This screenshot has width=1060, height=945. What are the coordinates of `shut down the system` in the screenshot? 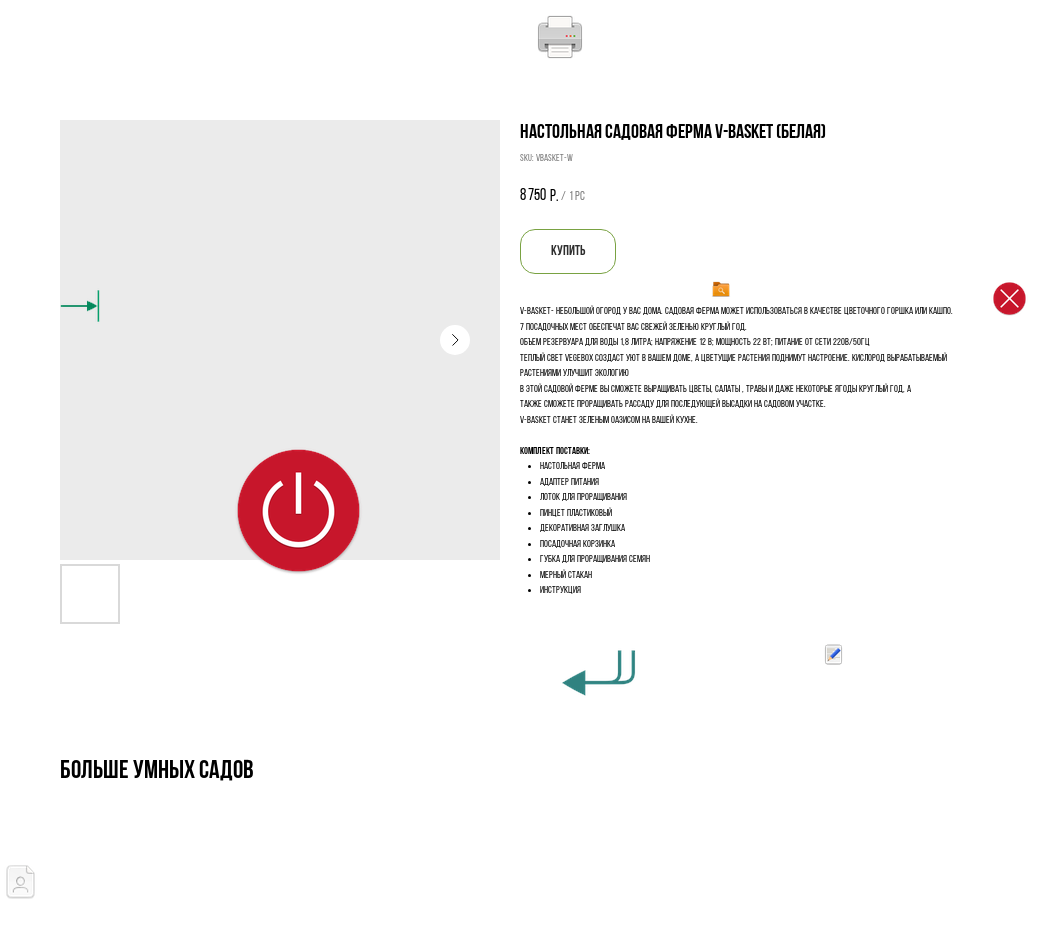 It's located at (298, 510).